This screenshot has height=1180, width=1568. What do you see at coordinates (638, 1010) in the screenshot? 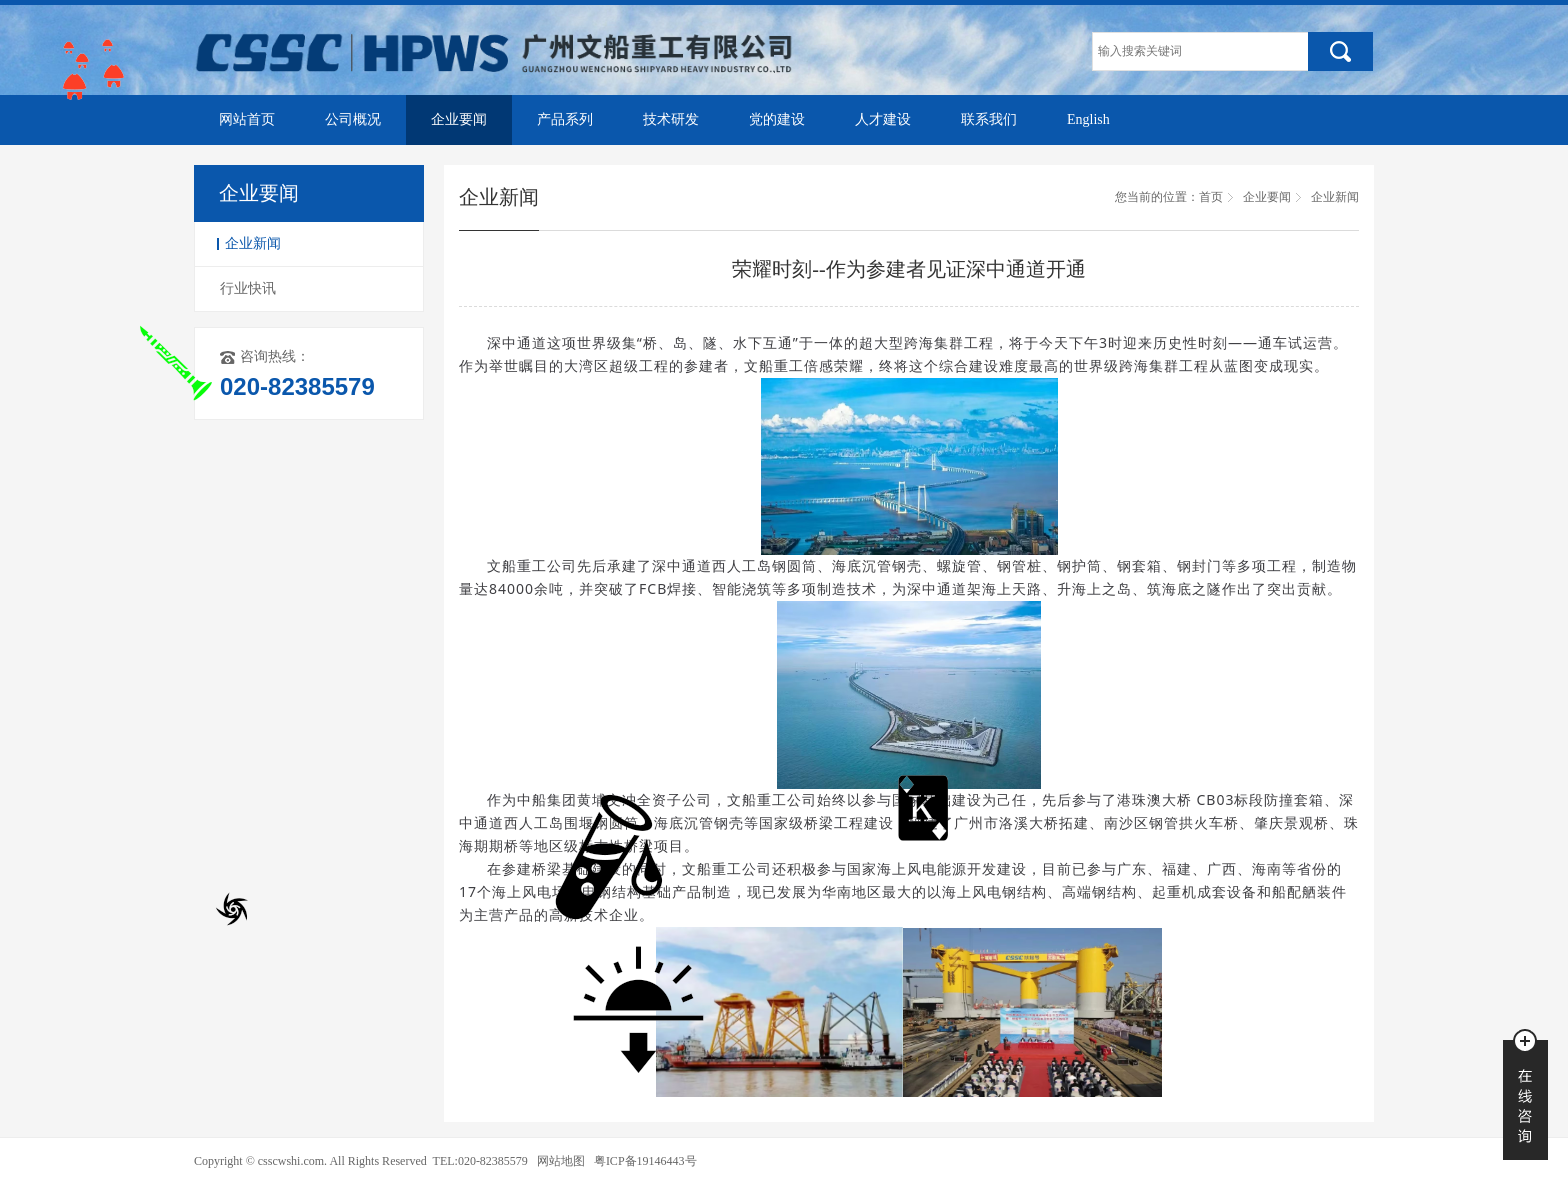
I see `indicates sunset or evening time period` at bounding box center [638, 1010].